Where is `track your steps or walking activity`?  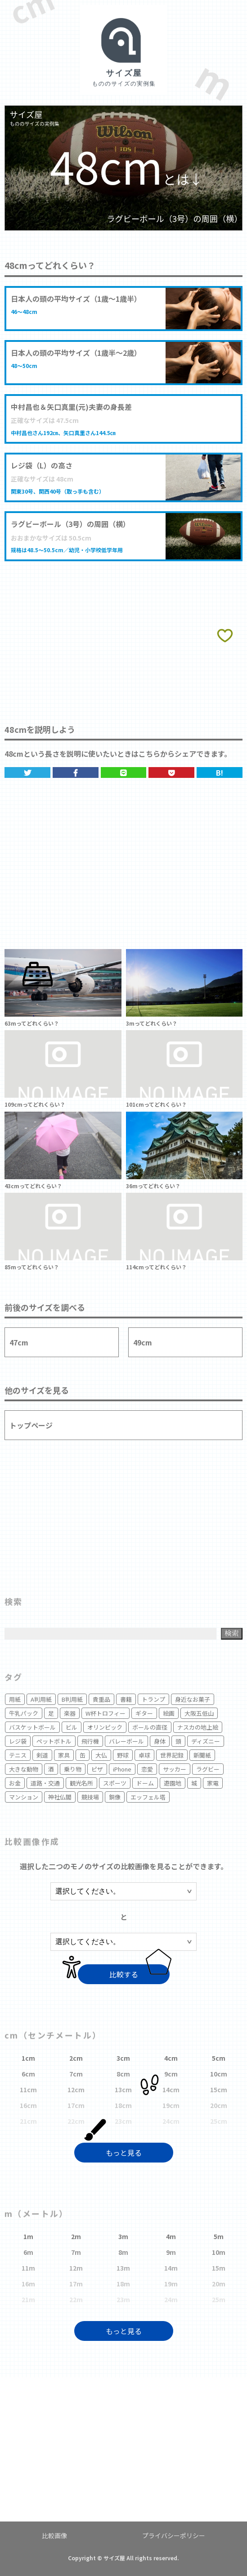
track your steps or walking activity is located at coordinates (149, 2085).